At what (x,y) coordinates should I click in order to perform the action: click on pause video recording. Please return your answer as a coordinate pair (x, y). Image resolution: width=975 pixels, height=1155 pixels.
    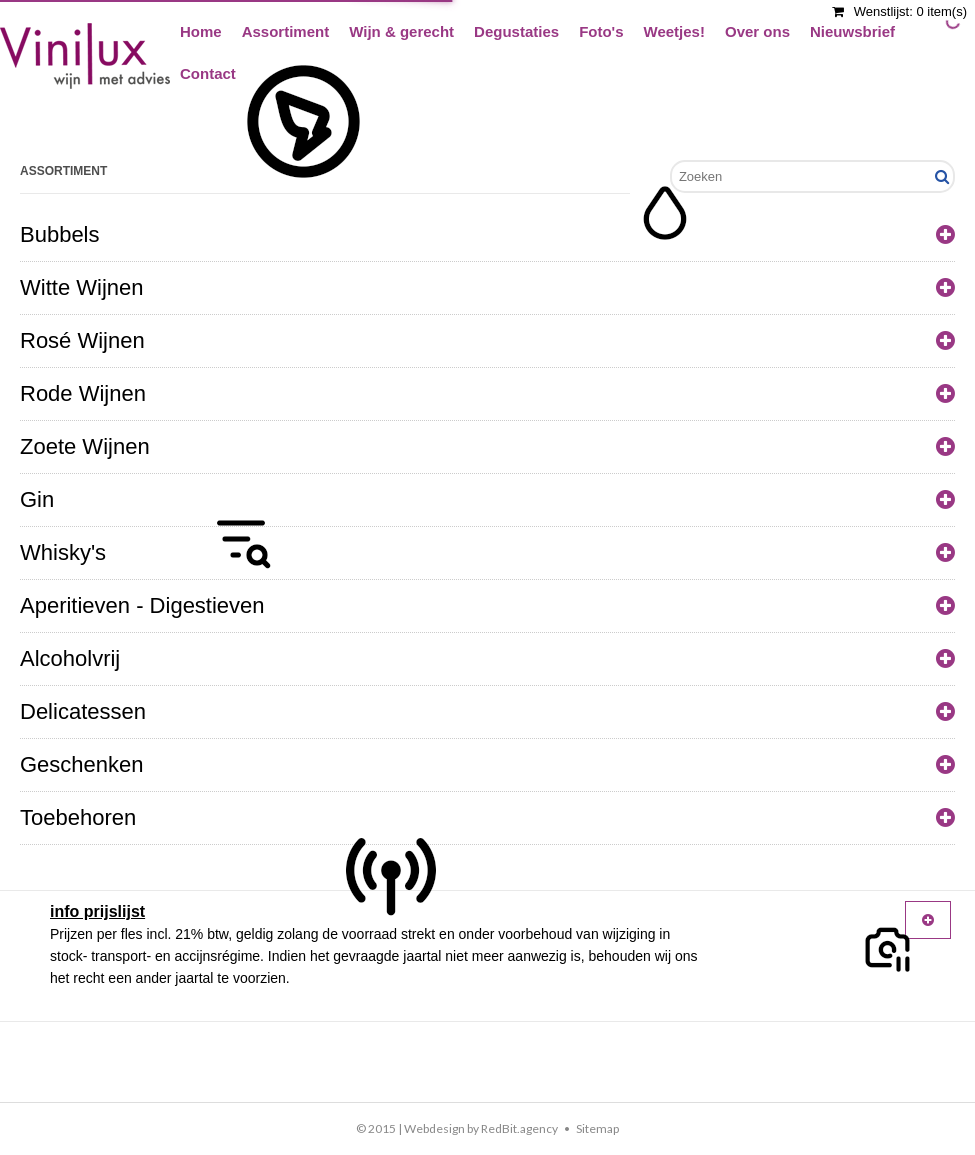
    Looking at the image, I should click on (887, 947).